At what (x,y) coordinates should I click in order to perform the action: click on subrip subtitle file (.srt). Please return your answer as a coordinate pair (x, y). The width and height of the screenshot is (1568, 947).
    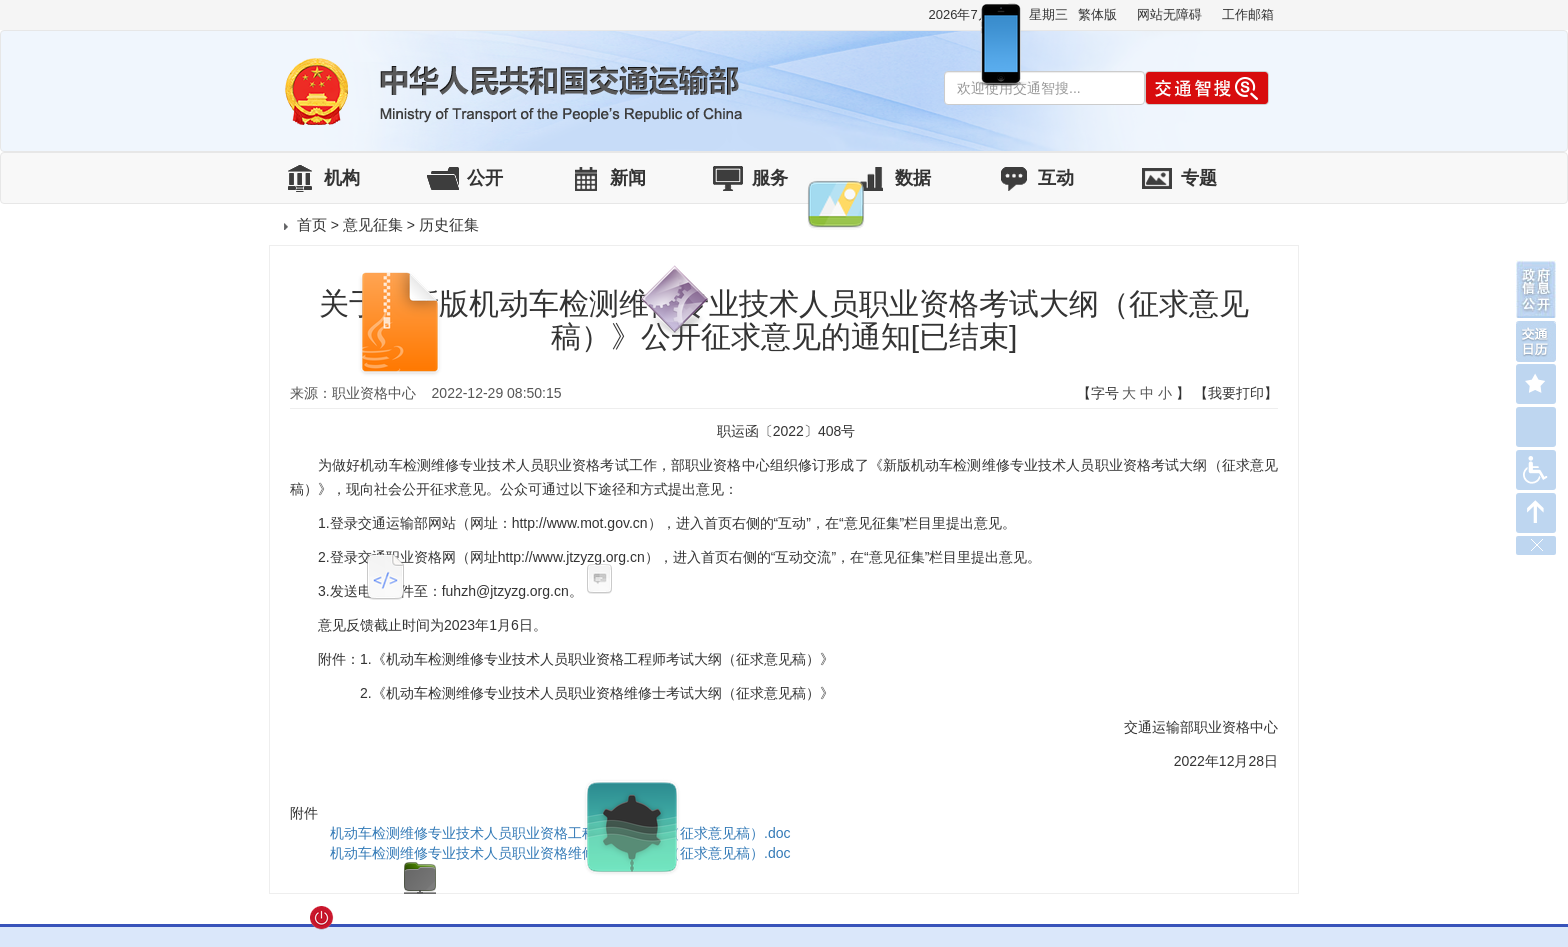
    Looking at the image, I should click on (599, 578).